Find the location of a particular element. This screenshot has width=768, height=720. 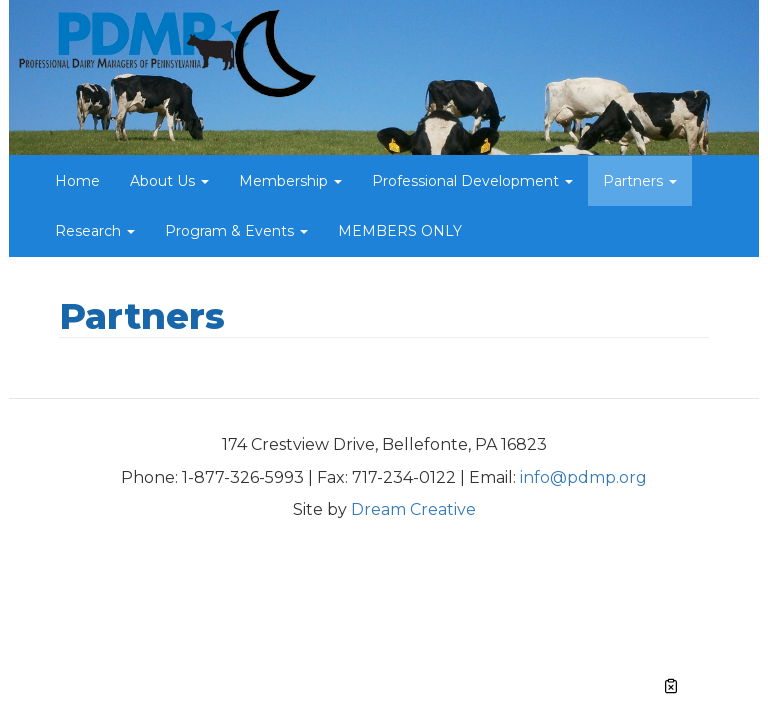

clear clipboard contents is located at coordinates (671, 686).